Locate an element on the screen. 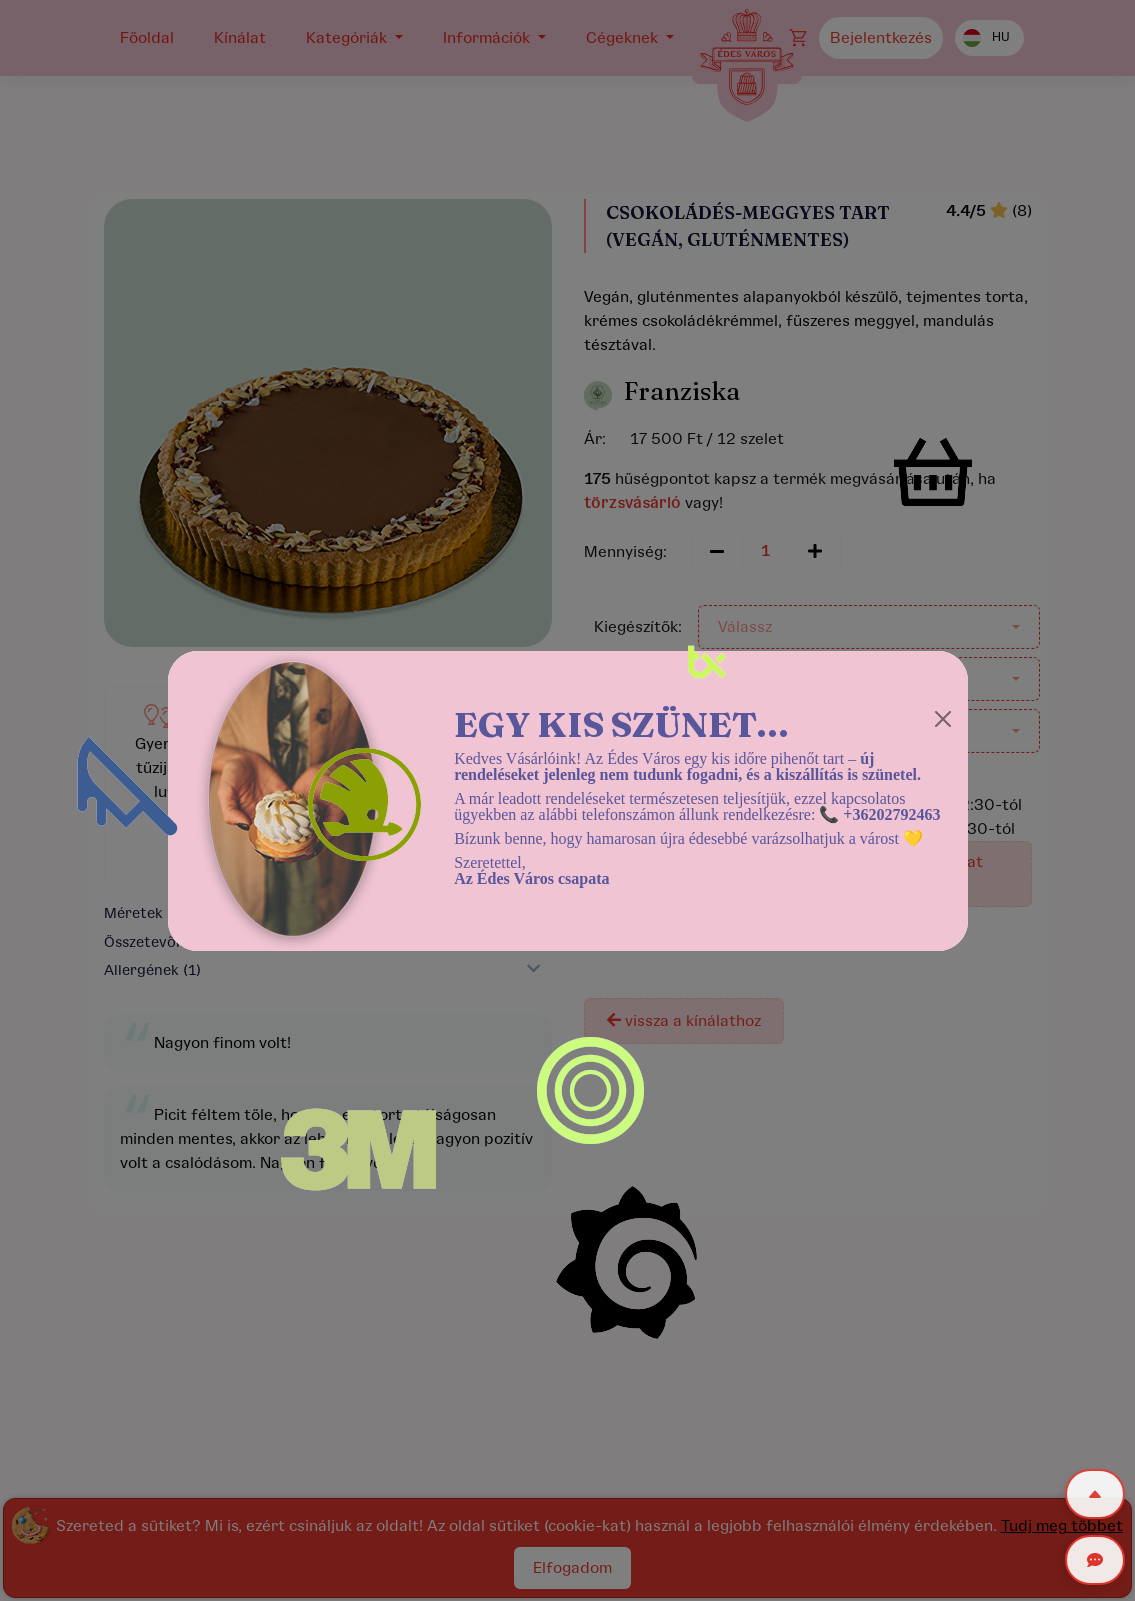 This screenshot has height=1601, width=1135. open grafana dashboard is located at coordinates (626, 1262).